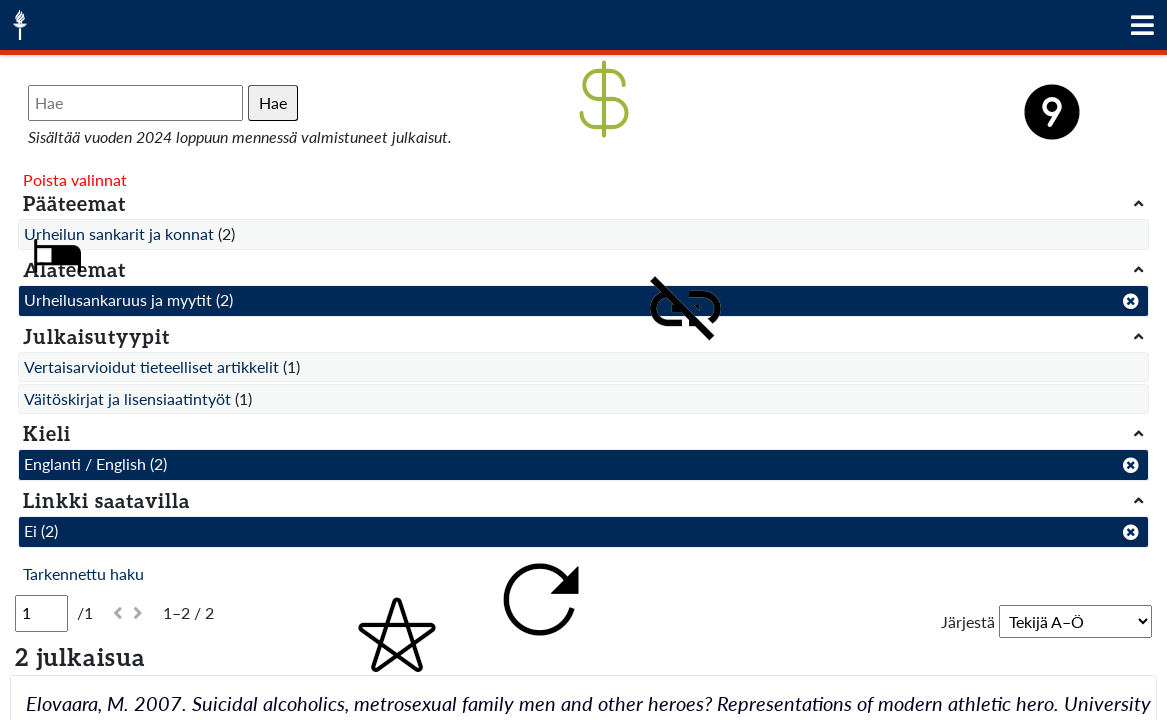  Describe the element at coordinates (542, 599) in the screenshot. I see `reload or refresh the current page` at that location.